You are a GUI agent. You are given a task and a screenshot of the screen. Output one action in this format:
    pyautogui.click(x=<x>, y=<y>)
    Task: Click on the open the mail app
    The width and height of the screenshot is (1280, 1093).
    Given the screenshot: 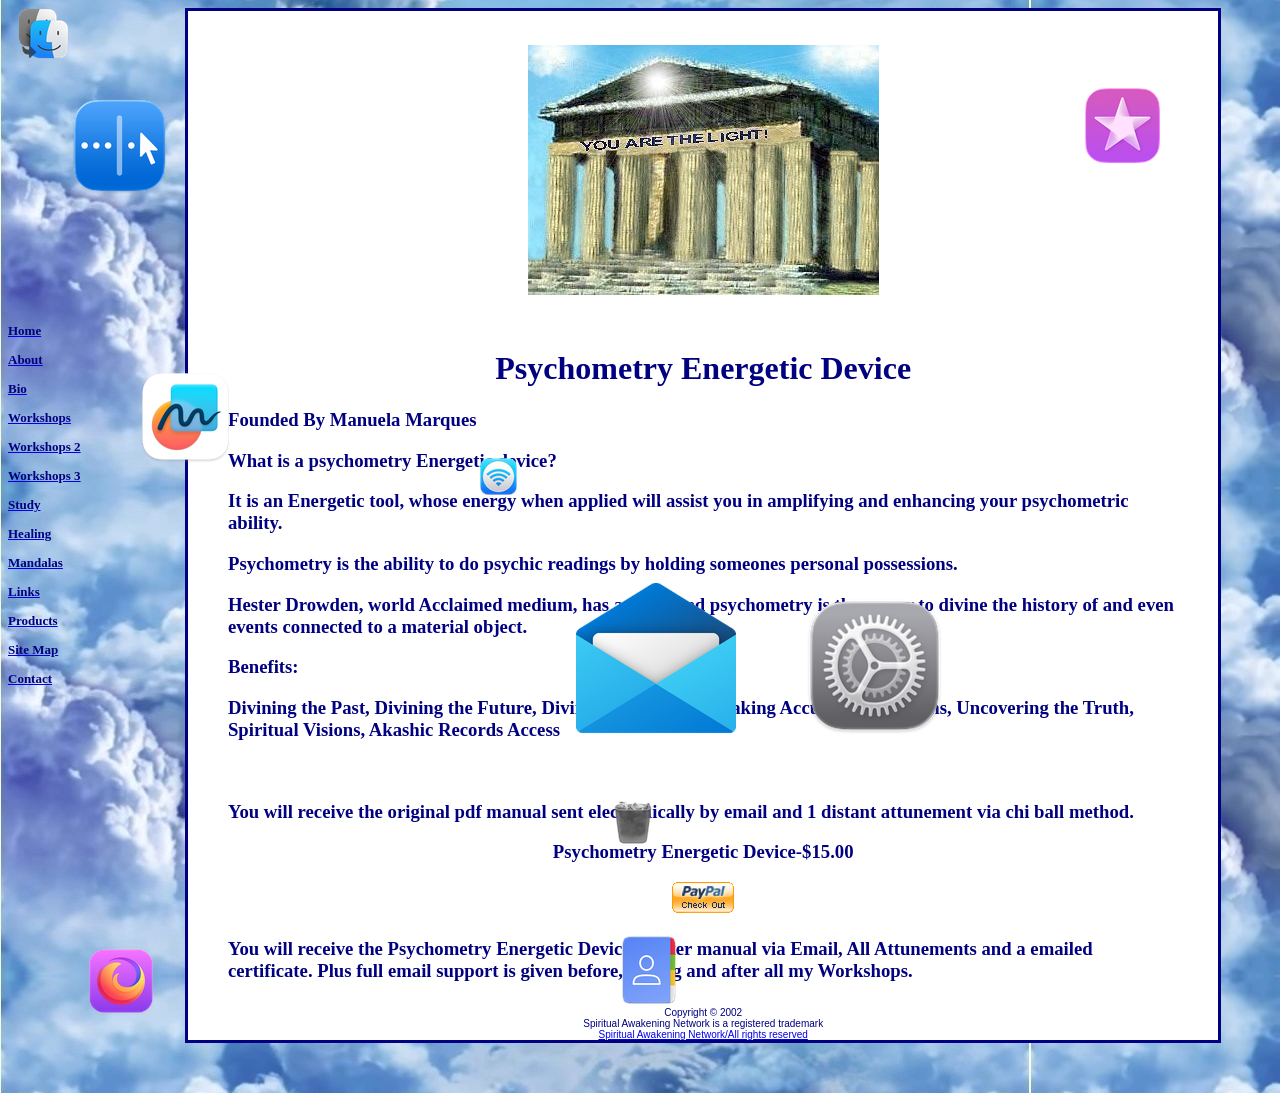 What is the action you would take?
    pyautogui.click(x=656, y=663)
    